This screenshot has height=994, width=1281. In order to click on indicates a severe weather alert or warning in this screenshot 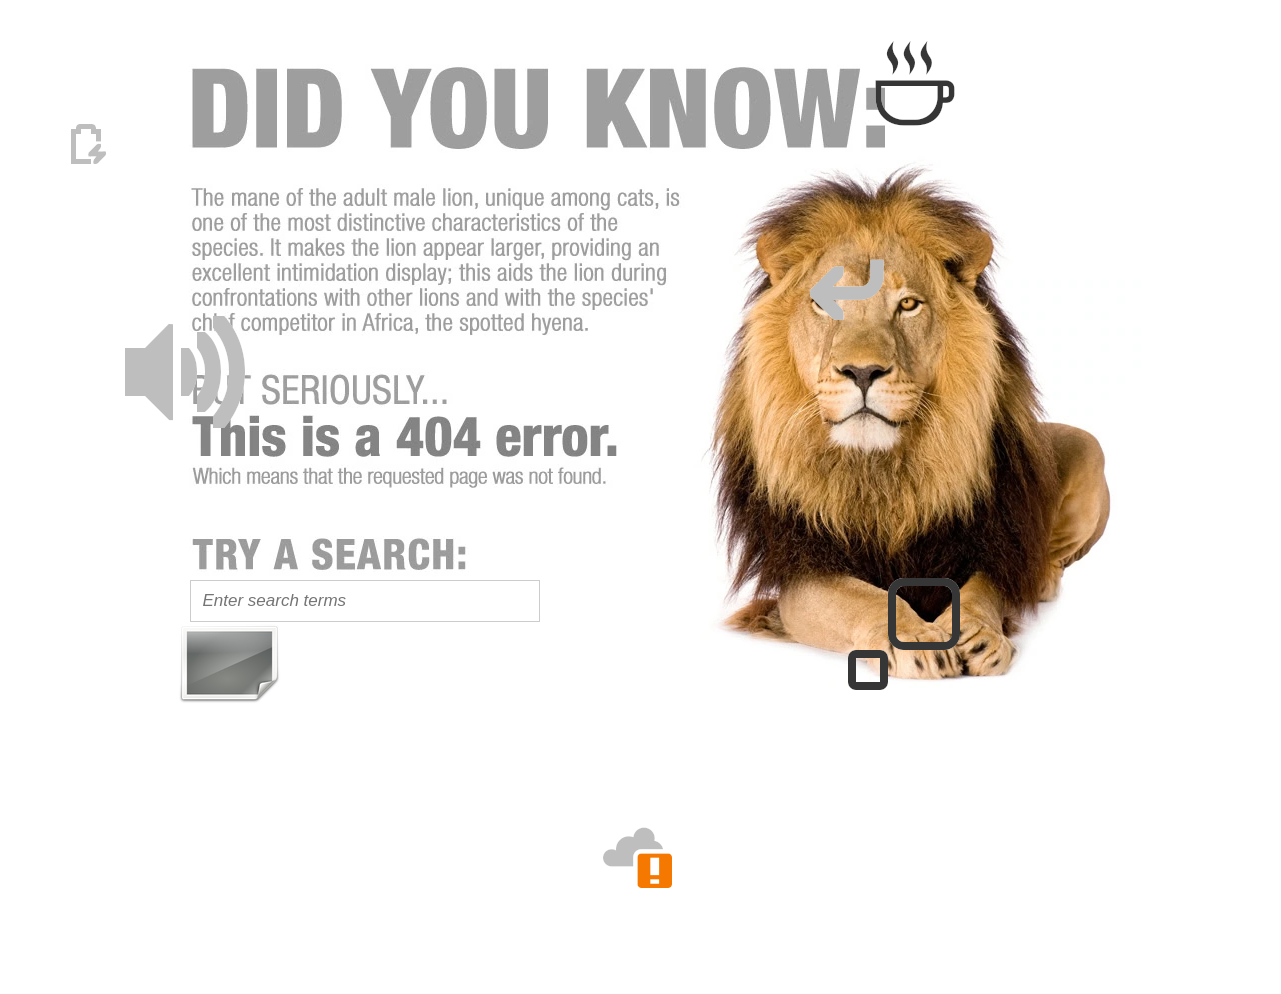, I will do `click(637, 853)`.